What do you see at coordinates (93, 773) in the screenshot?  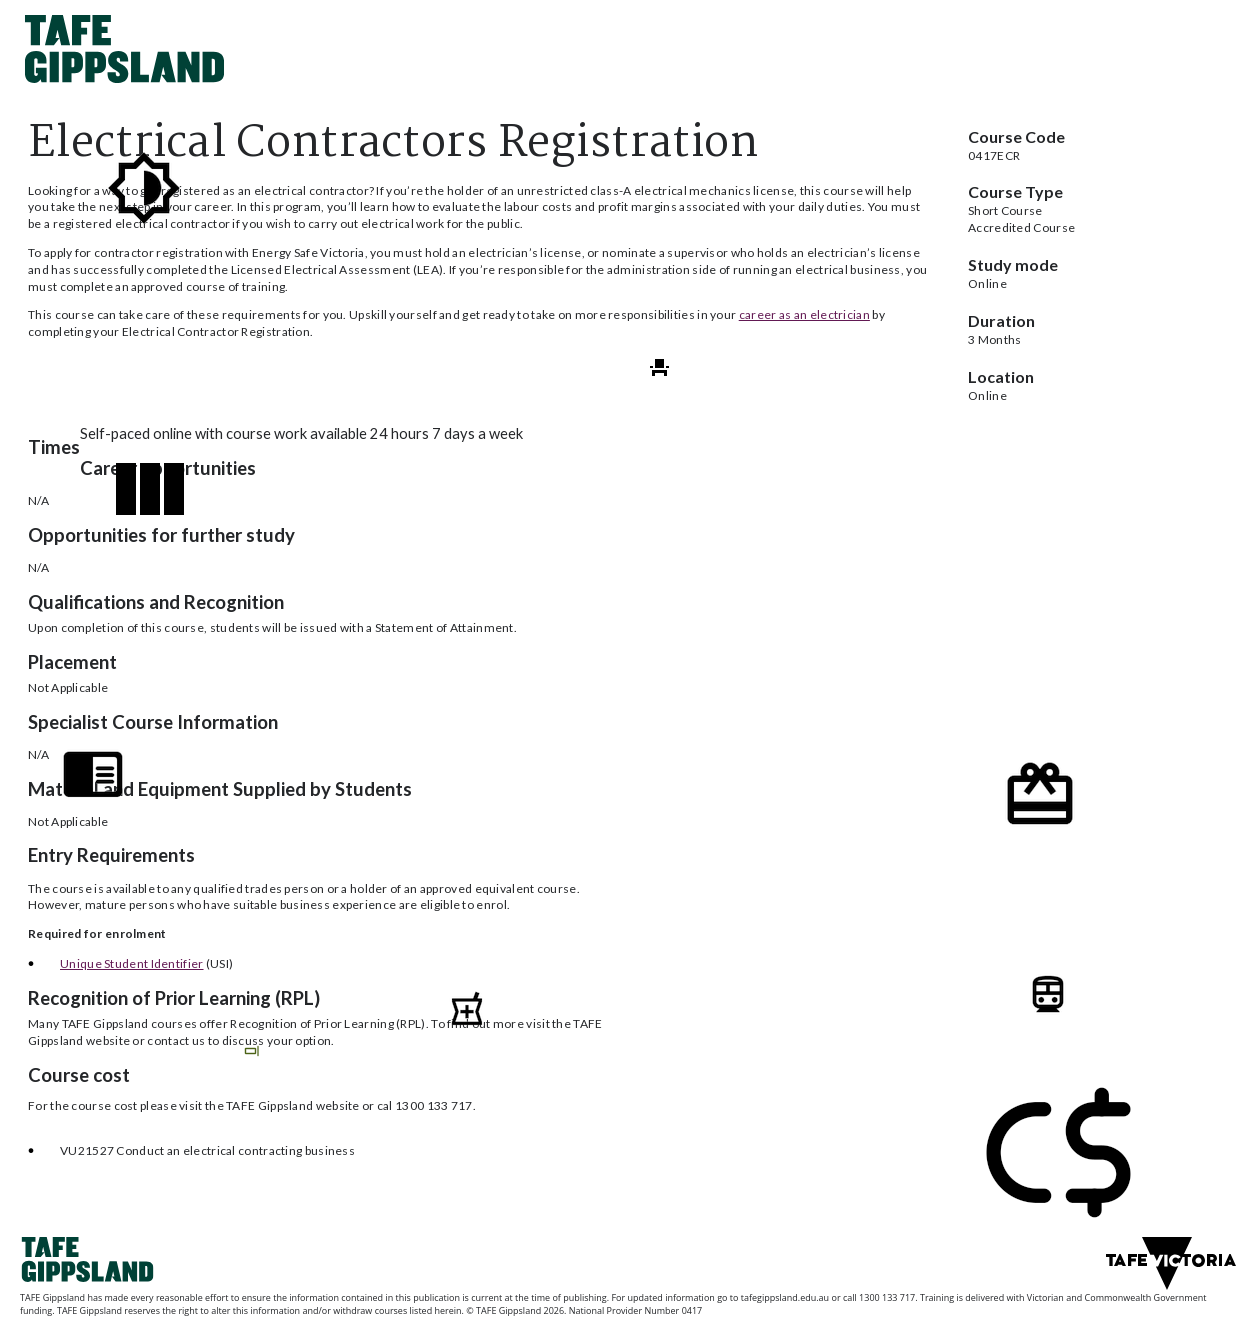 I see `switch to reader mode for distraction-free reading` at bounding box center [93, 773].